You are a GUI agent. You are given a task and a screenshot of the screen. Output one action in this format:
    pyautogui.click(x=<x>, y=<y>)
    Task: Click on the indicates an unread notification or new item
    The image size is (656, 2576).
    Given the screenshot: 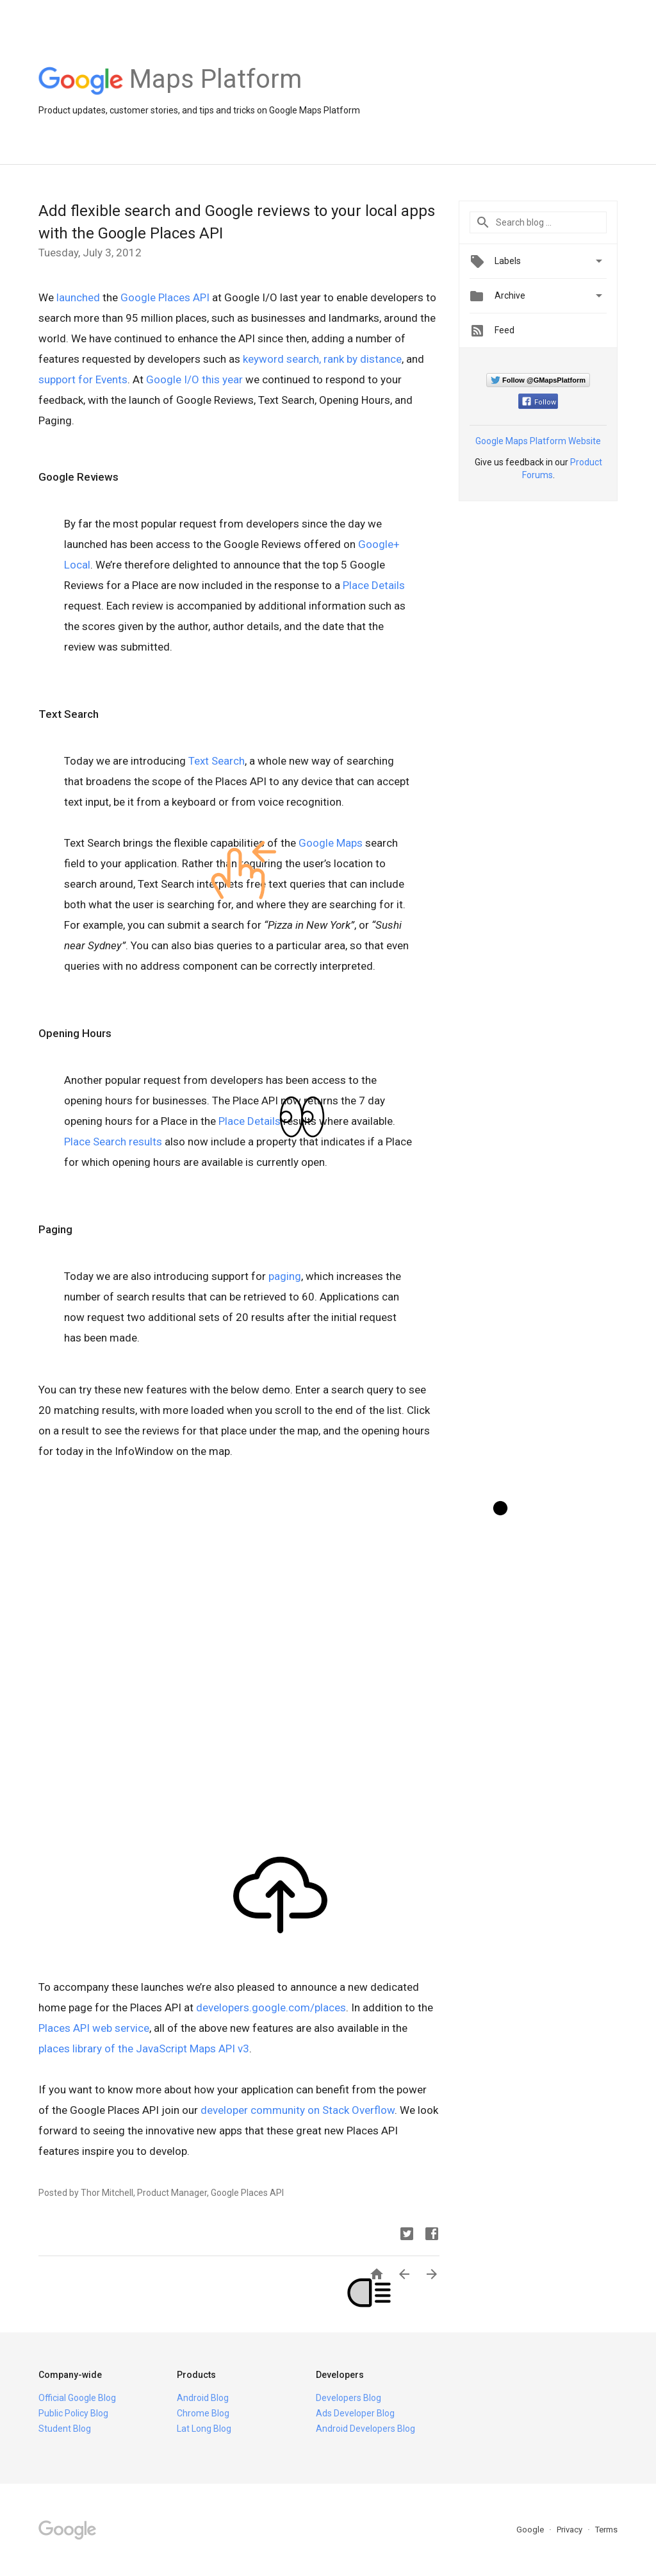 What is the action you would take?
    pyautogui.click(x=500, y=1508)
    